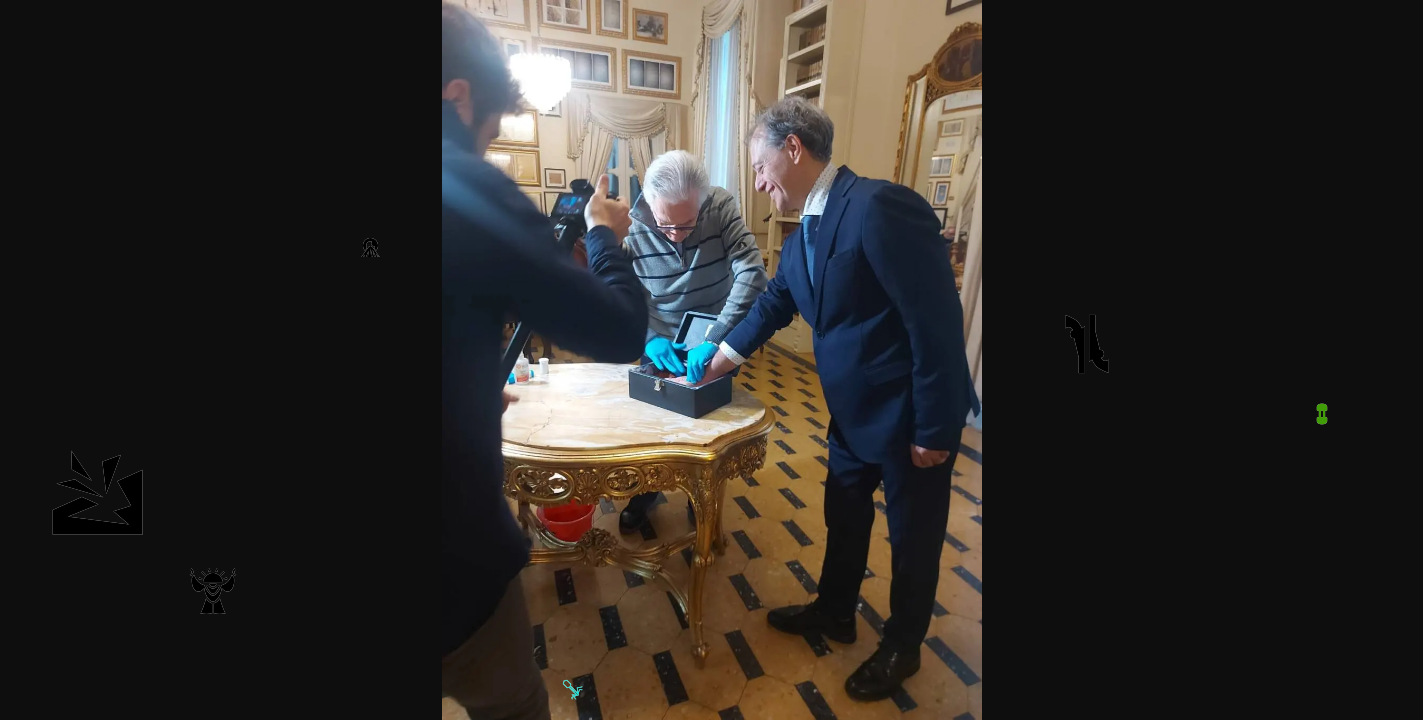 This screenshot has height=720, width=1423. What do you see at coordinates (1087, 344) in the screenshot?
I see `challenge another player to a duel` at bounding box center [1087, 344].